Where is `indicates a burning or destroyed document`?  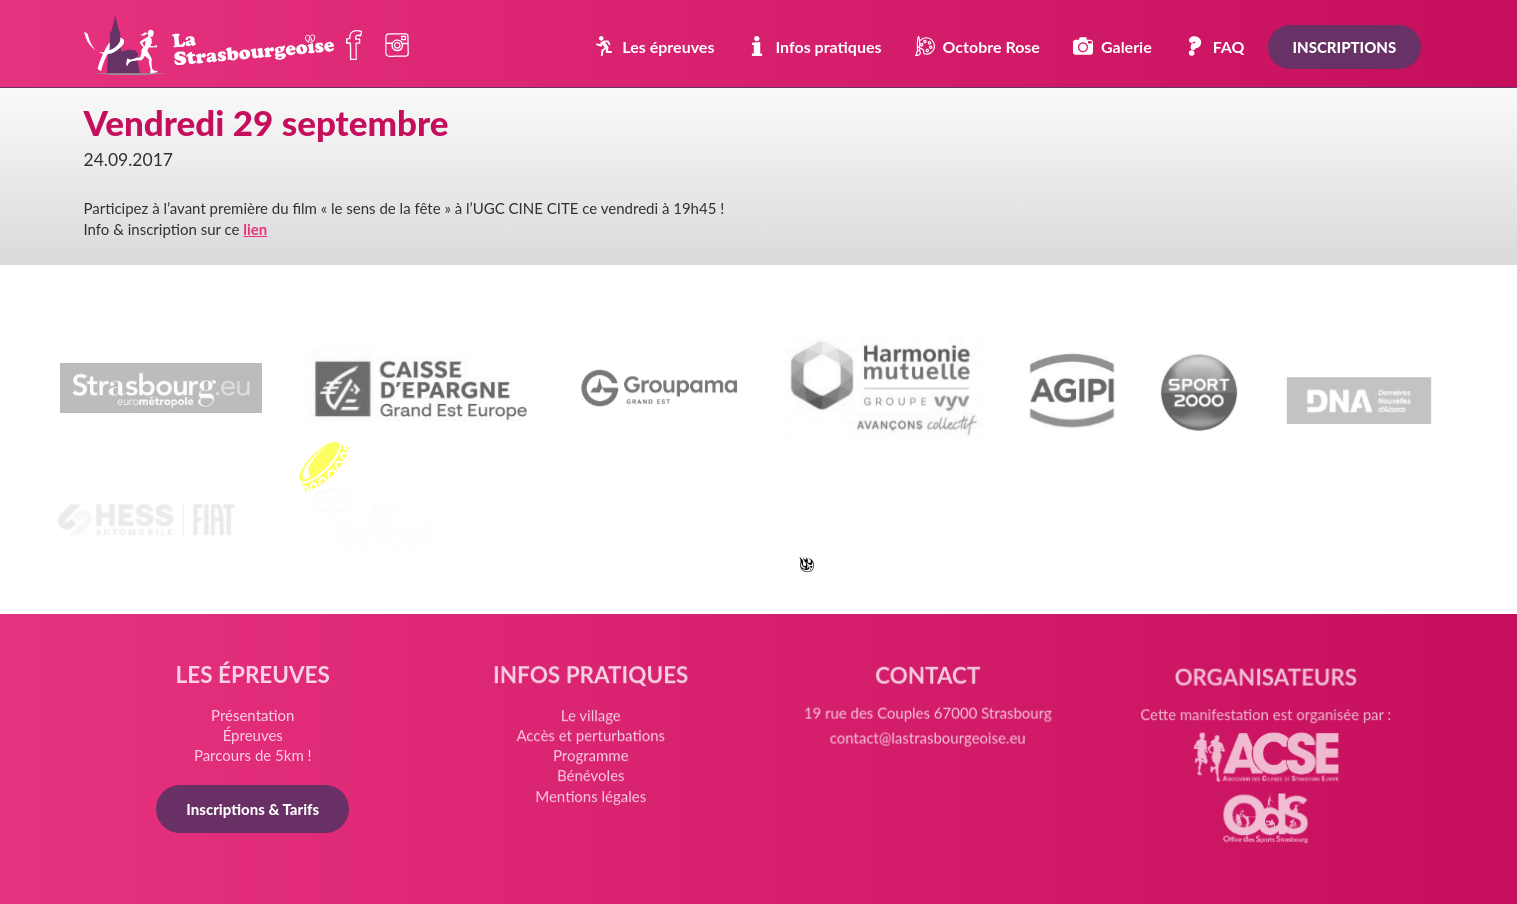
indicates a burning or destroyed document is located at coordinates (806, 564).